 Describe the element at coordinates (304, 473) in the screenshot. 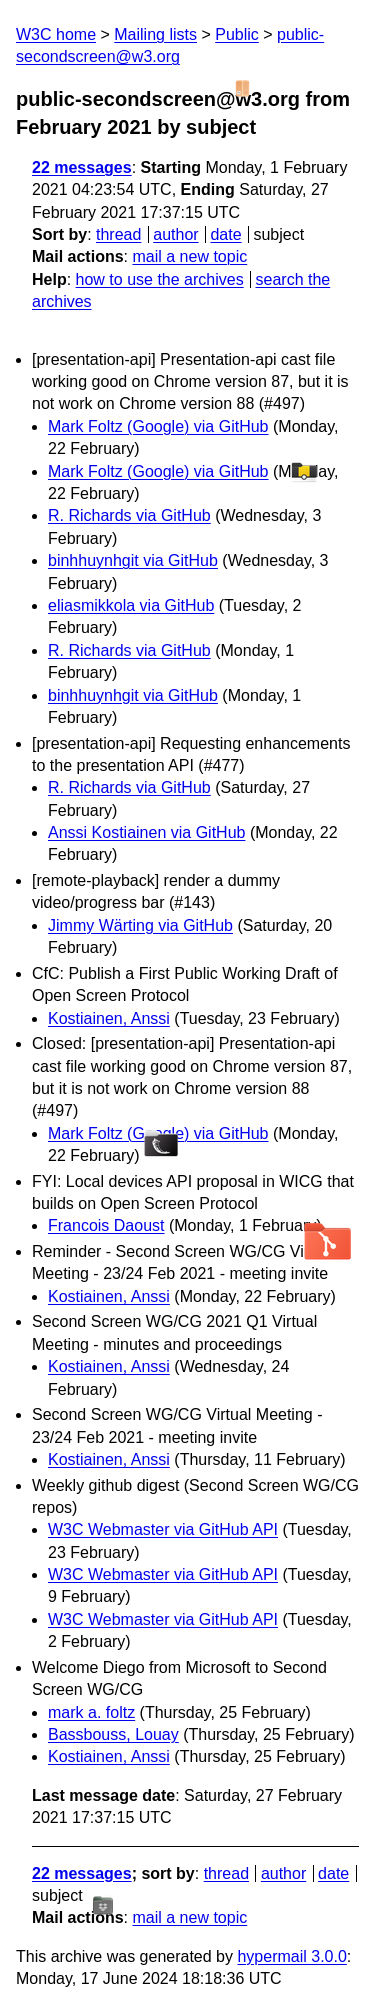

I see `folder for pokémon game files or assets` at that location.